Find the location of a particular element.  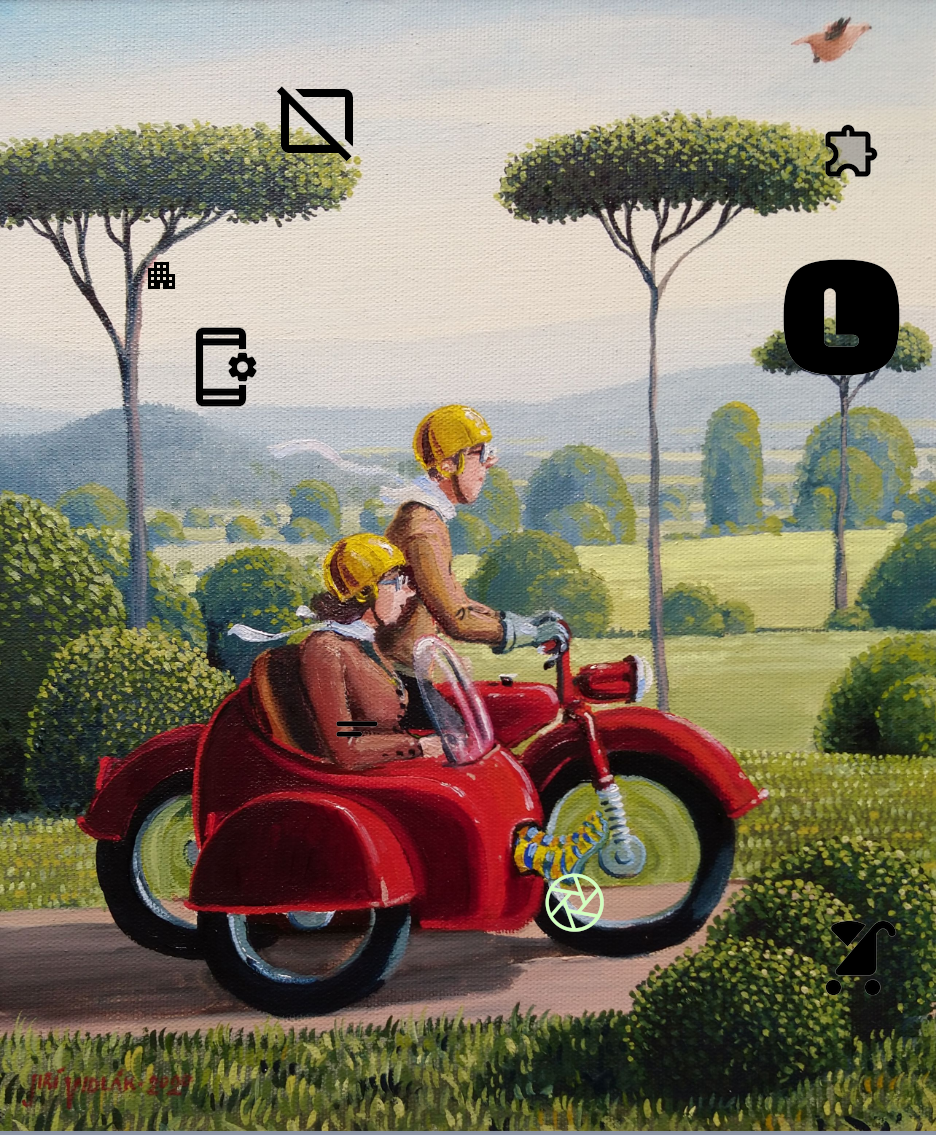

access browser extensions or add-ons is located at coordinates (852, 150).